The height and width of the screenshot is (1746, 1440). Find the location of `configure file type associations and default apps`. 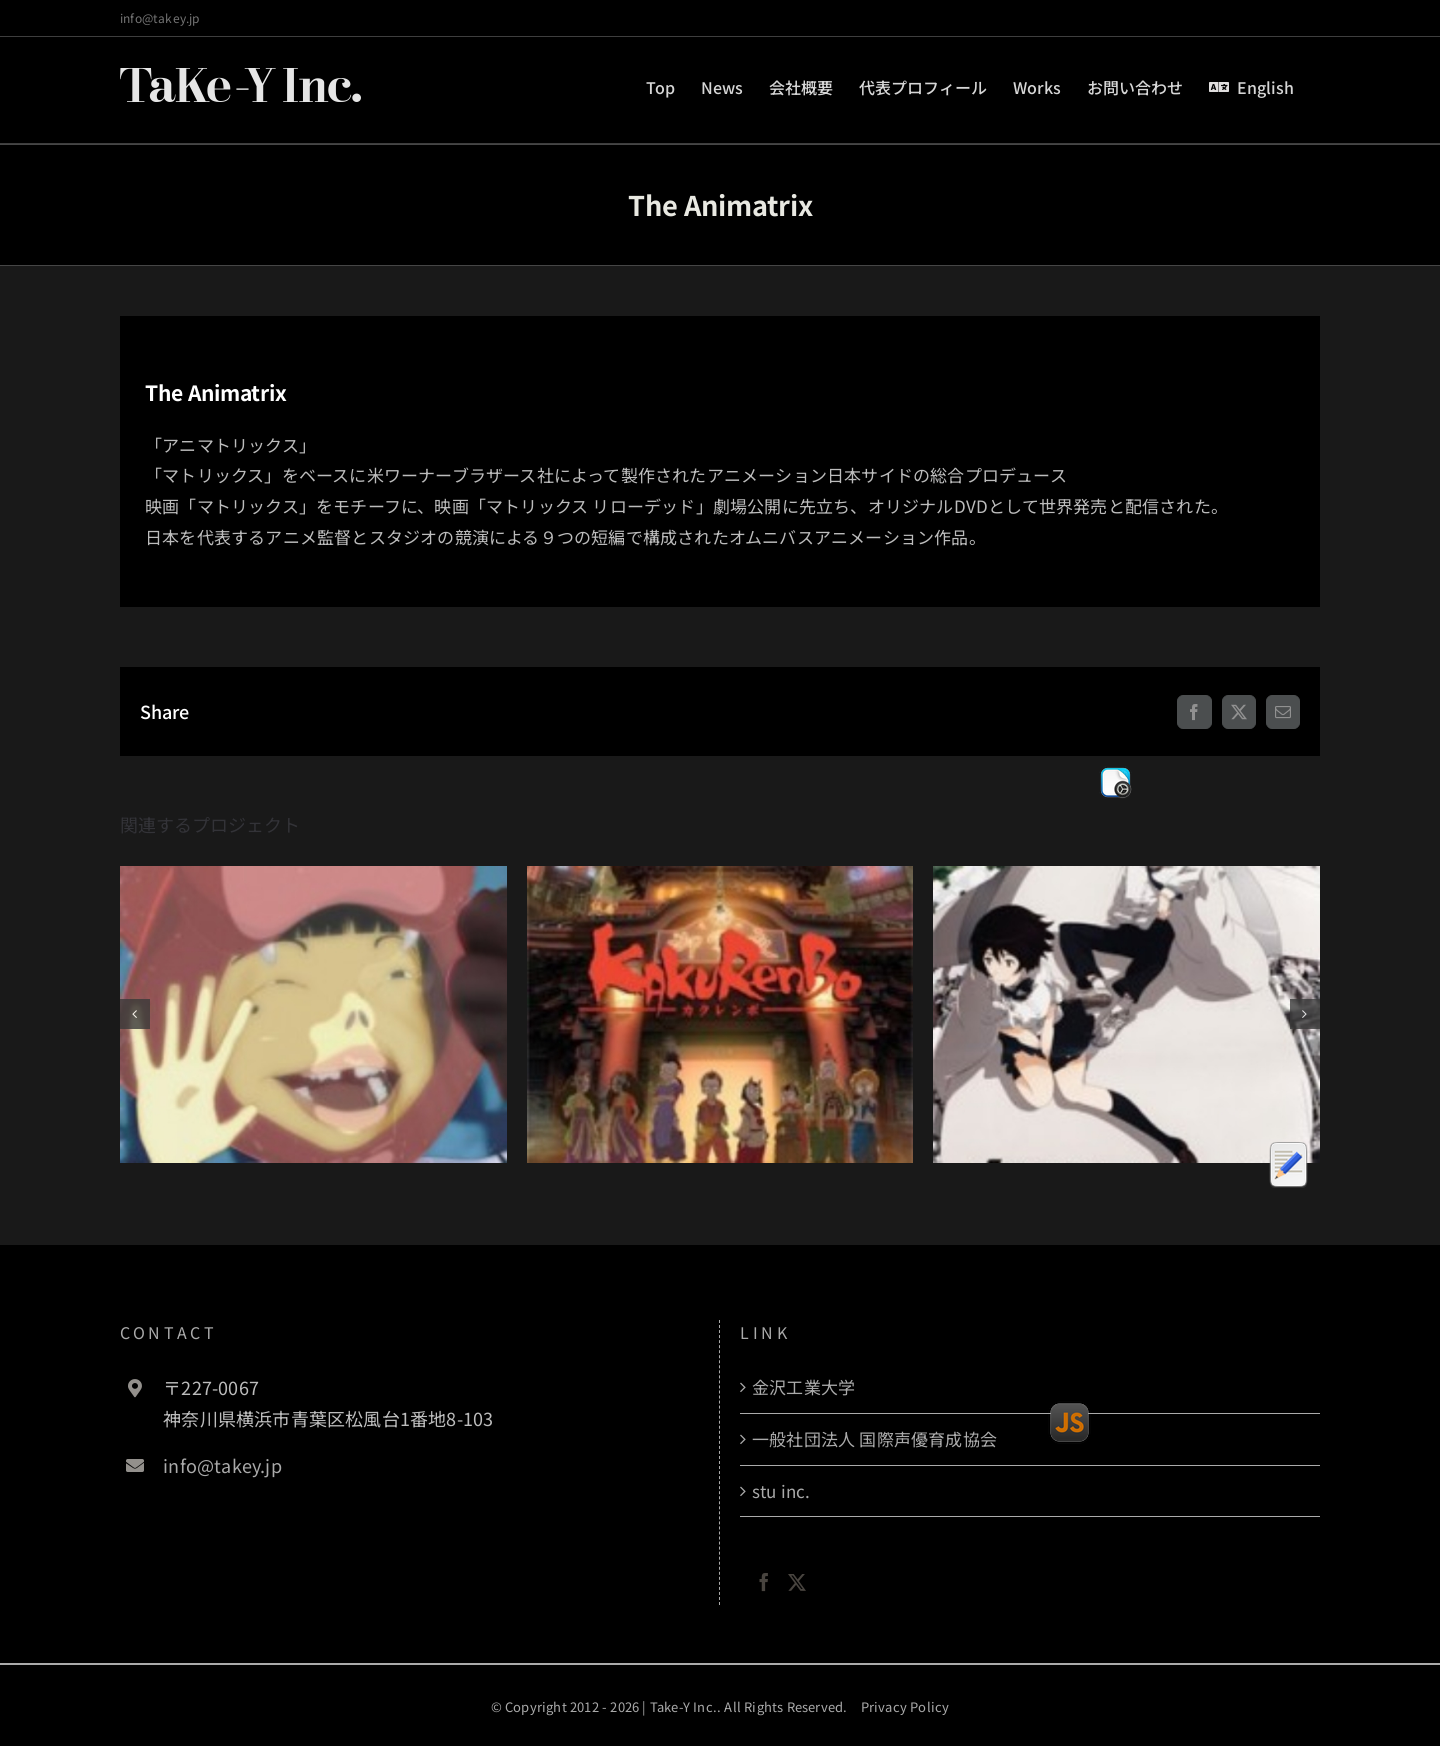

configure file type associations and default apps is located at coordinates (1115, 782).